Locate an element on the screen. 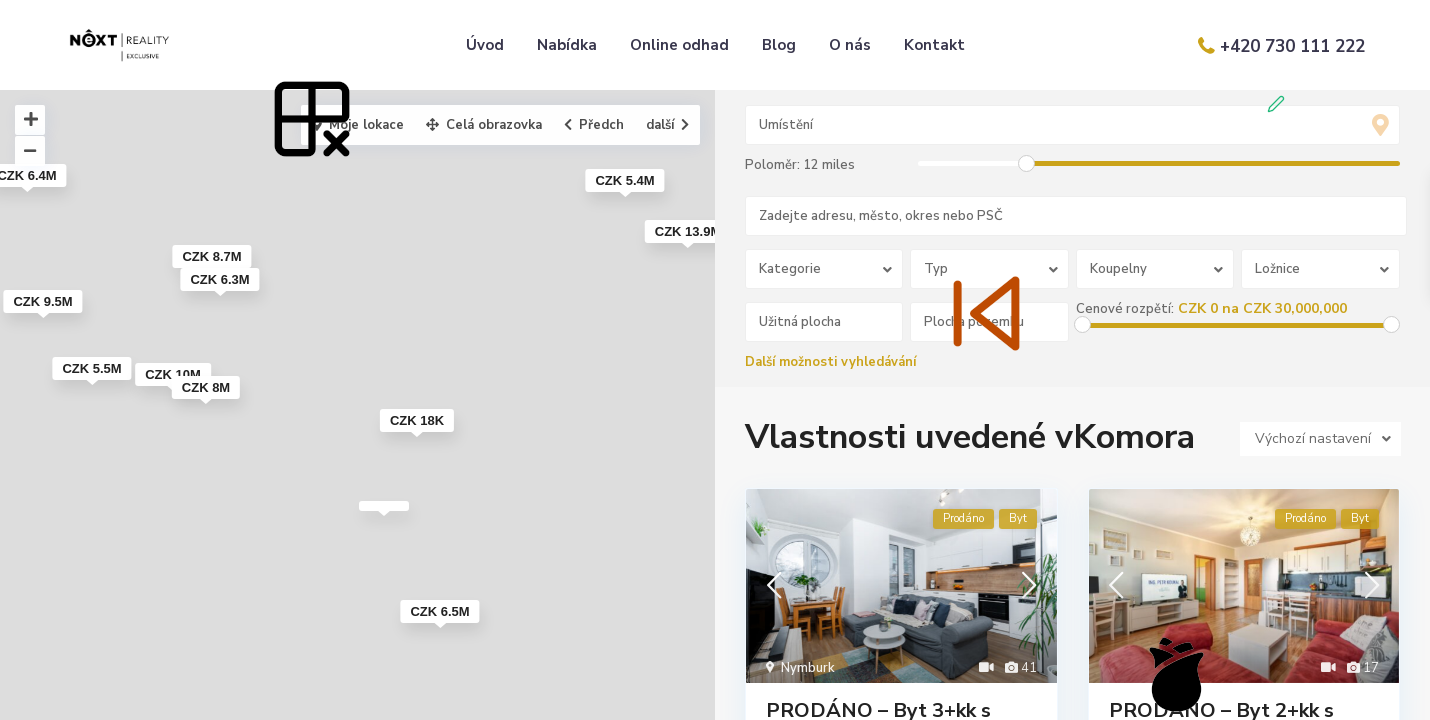 This screenshot has height=720, width=1430. skip to previous track is located at coordinates (986, 313).